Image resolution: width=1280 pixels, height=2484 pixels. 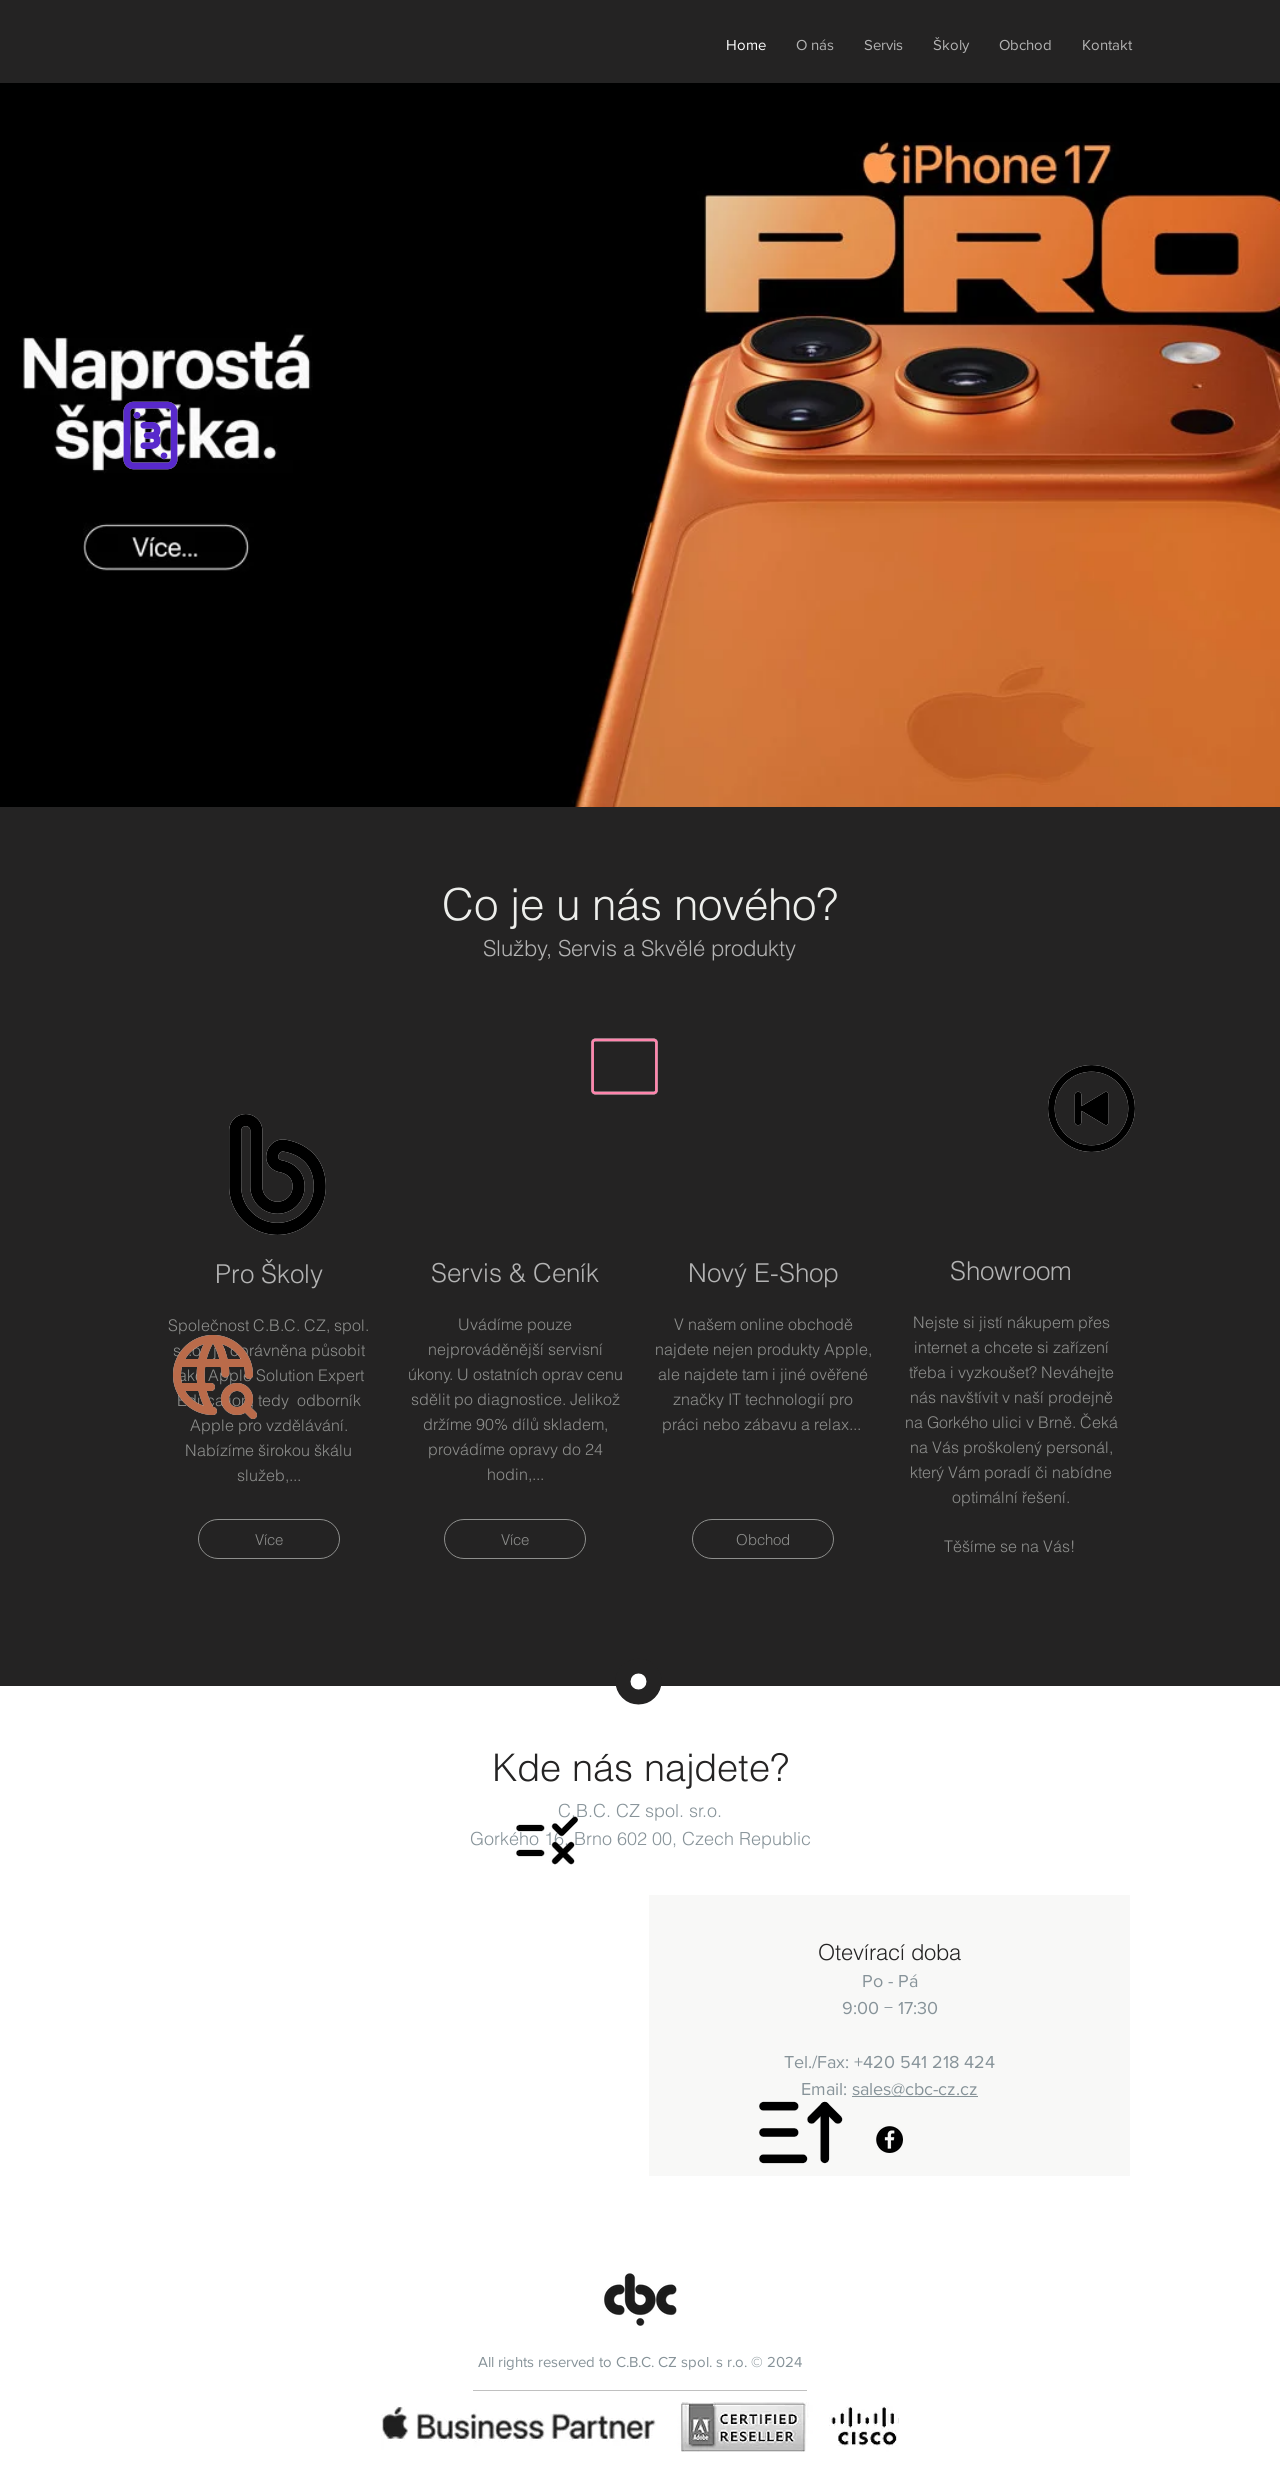 I want to click on review items with pass/fail status, so click(x=547, y=1840).